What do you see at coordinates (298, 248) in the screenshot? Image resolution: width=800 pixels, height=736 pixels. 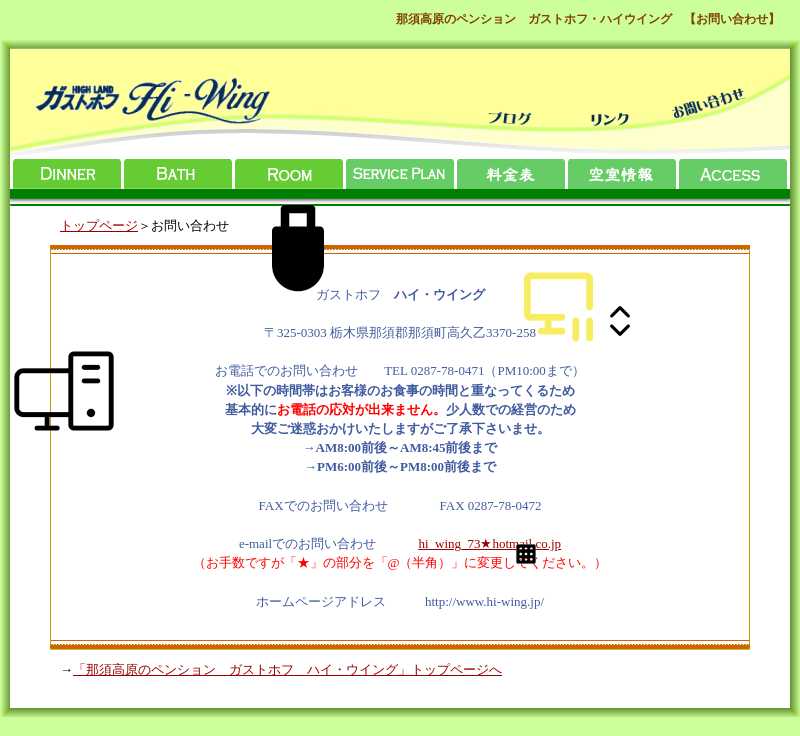 I see `connect a USB device` at bounding box center [298, 248].